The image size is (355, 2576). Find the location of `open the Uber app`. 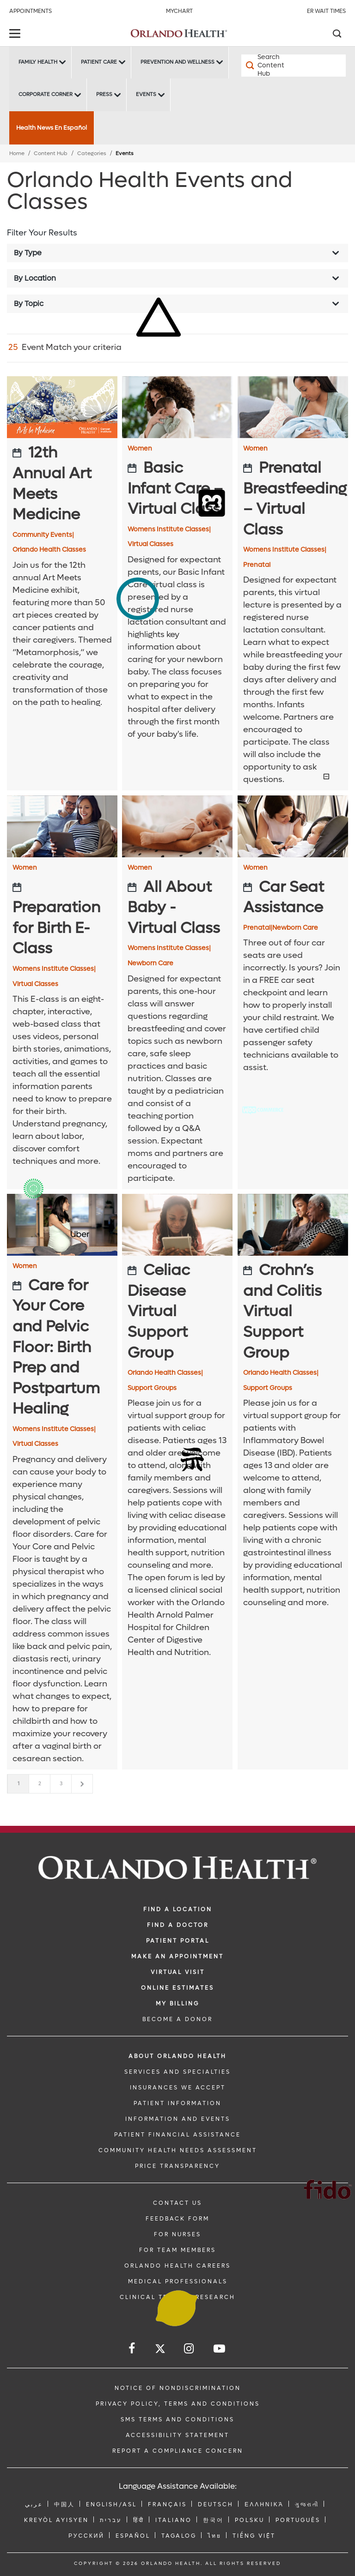

open the Uber app is located at coordinates (80, 1234).